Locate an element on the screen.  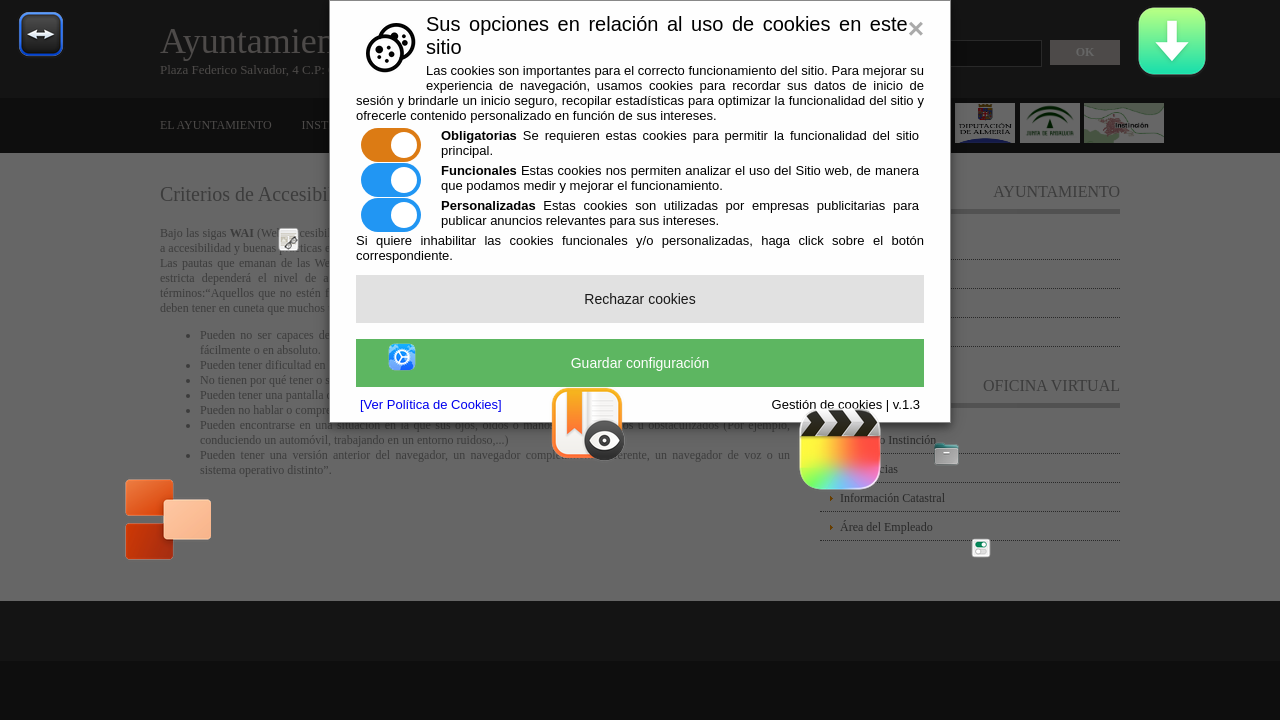
save or download the current session is located at coordinates (1172, 41).